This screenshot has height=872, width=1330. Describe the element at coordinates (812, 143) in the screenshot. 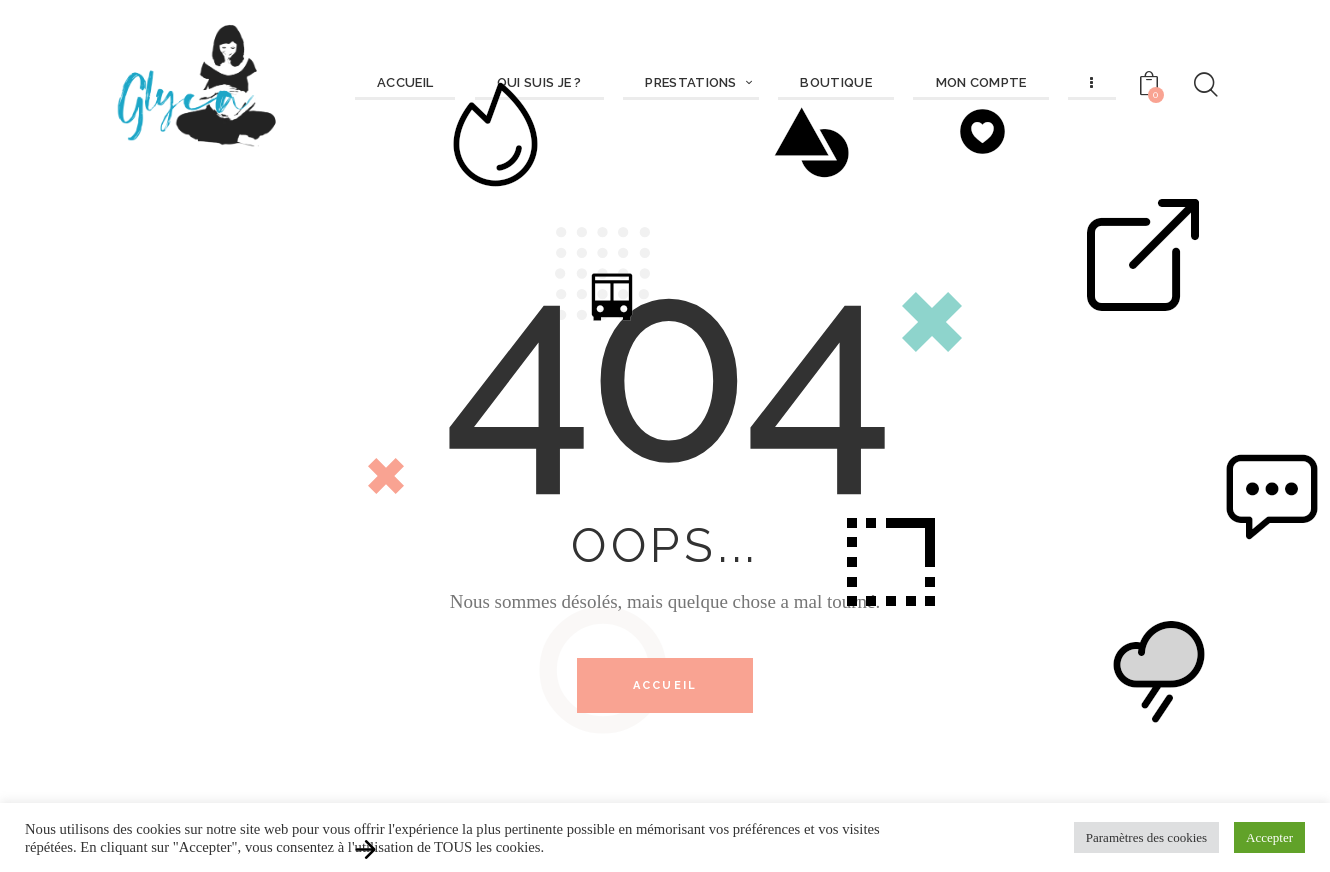

I see `access shape tools or drawing options` at that location.